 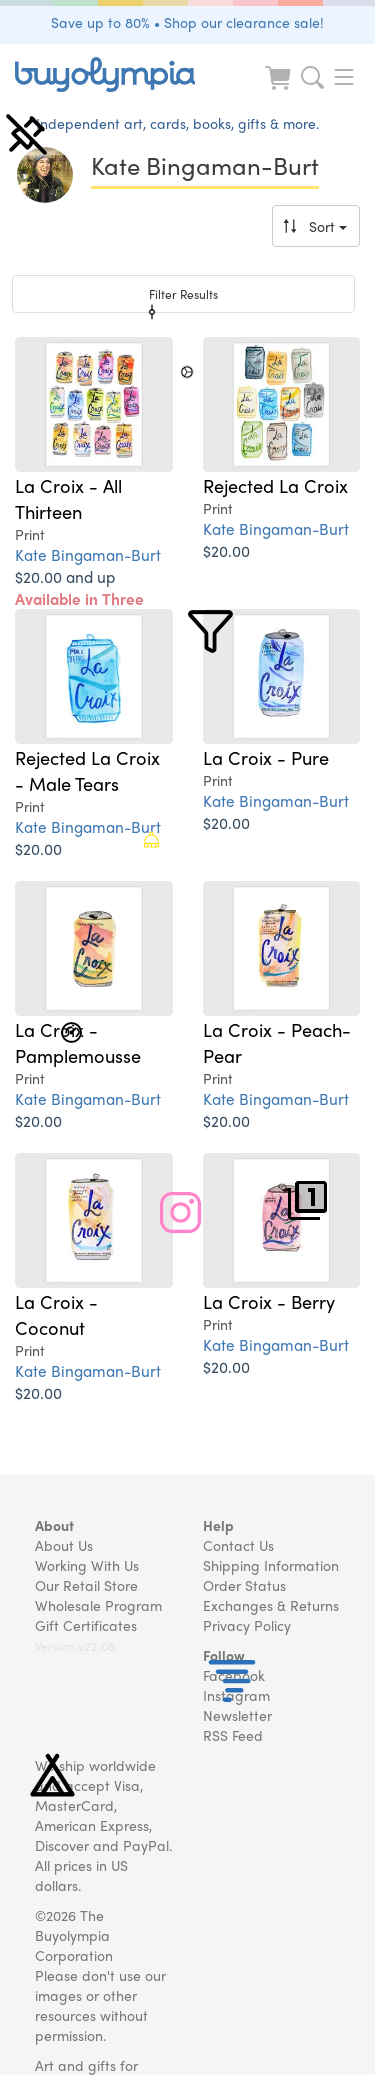 I want to click on unpin this item, so click(x=26, y=134).